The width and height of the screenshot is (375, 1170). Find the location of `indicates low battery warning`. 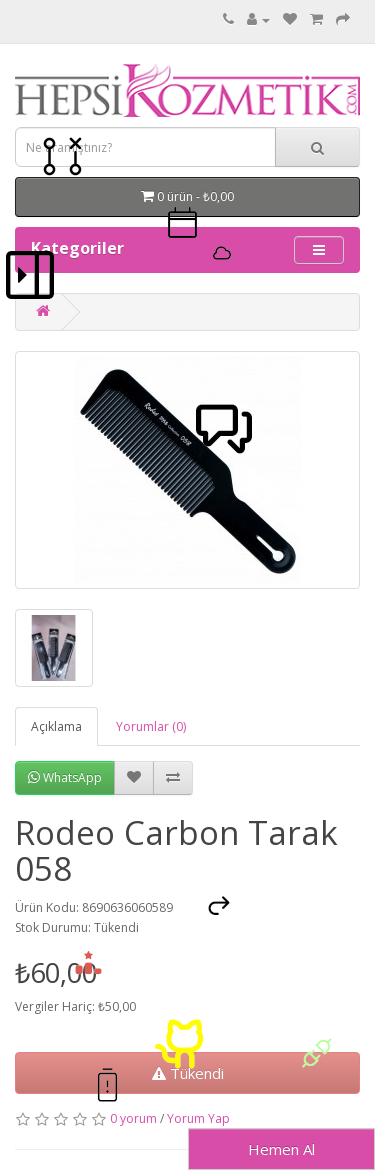

indicates low battery warning is located at coordinates (107, 1085).